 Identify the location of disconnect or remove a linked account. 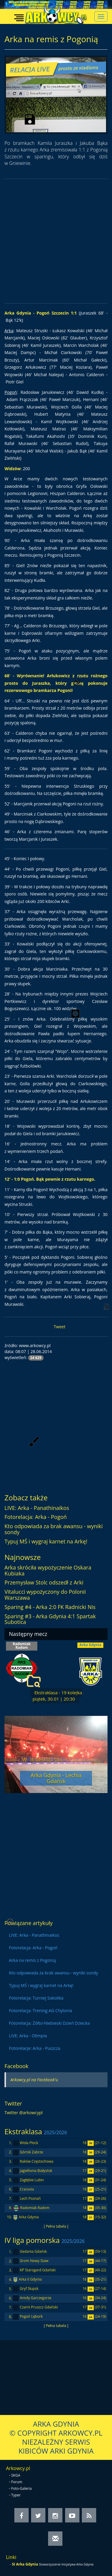
(77, 682).